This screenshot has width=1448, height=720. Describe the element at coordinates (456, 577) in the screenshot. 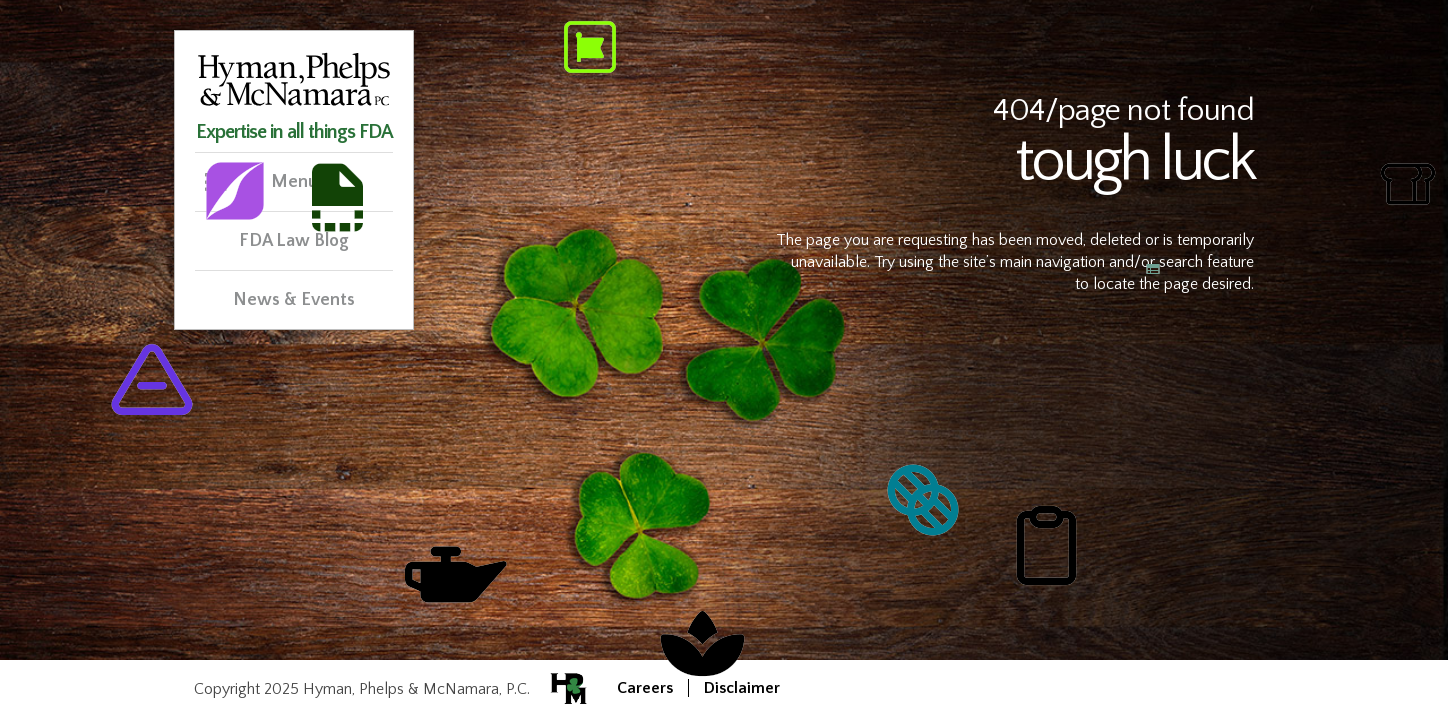

I see `access maintenance or service settings` at that location.